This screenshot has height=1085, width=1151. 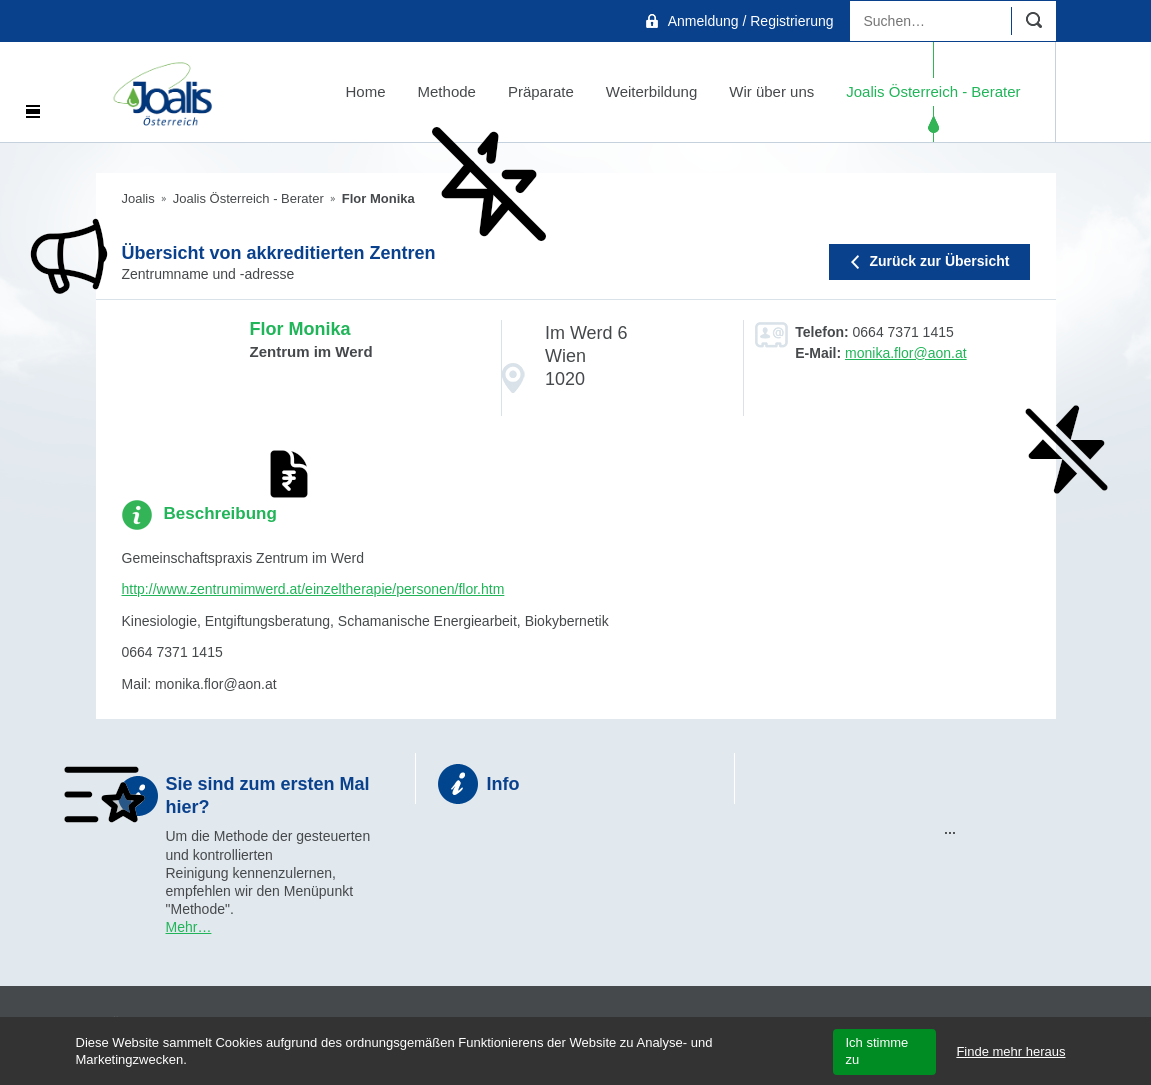 What do you see at coordinates (33, 111) in the screenshot?
I see `switch to day view in calendar` at bounding box center [33, 111].